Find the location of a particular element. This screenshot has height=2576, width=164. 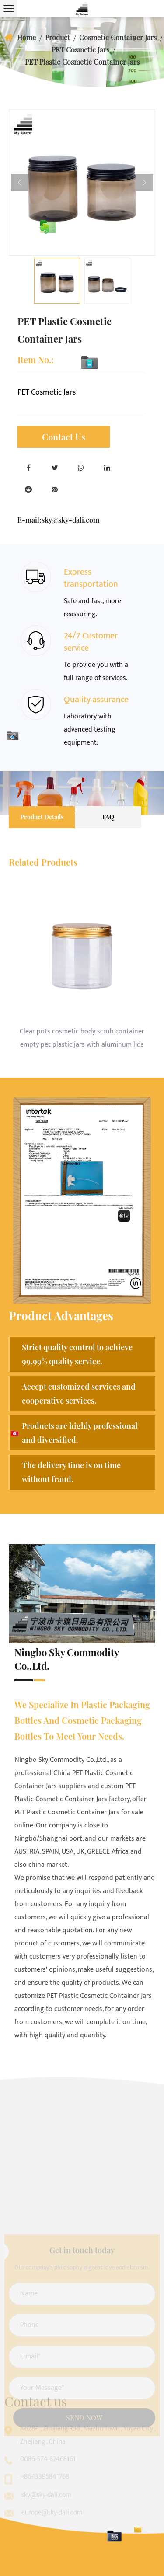

open your Anki flashcard collection folder is located at coordinates (13, 736).